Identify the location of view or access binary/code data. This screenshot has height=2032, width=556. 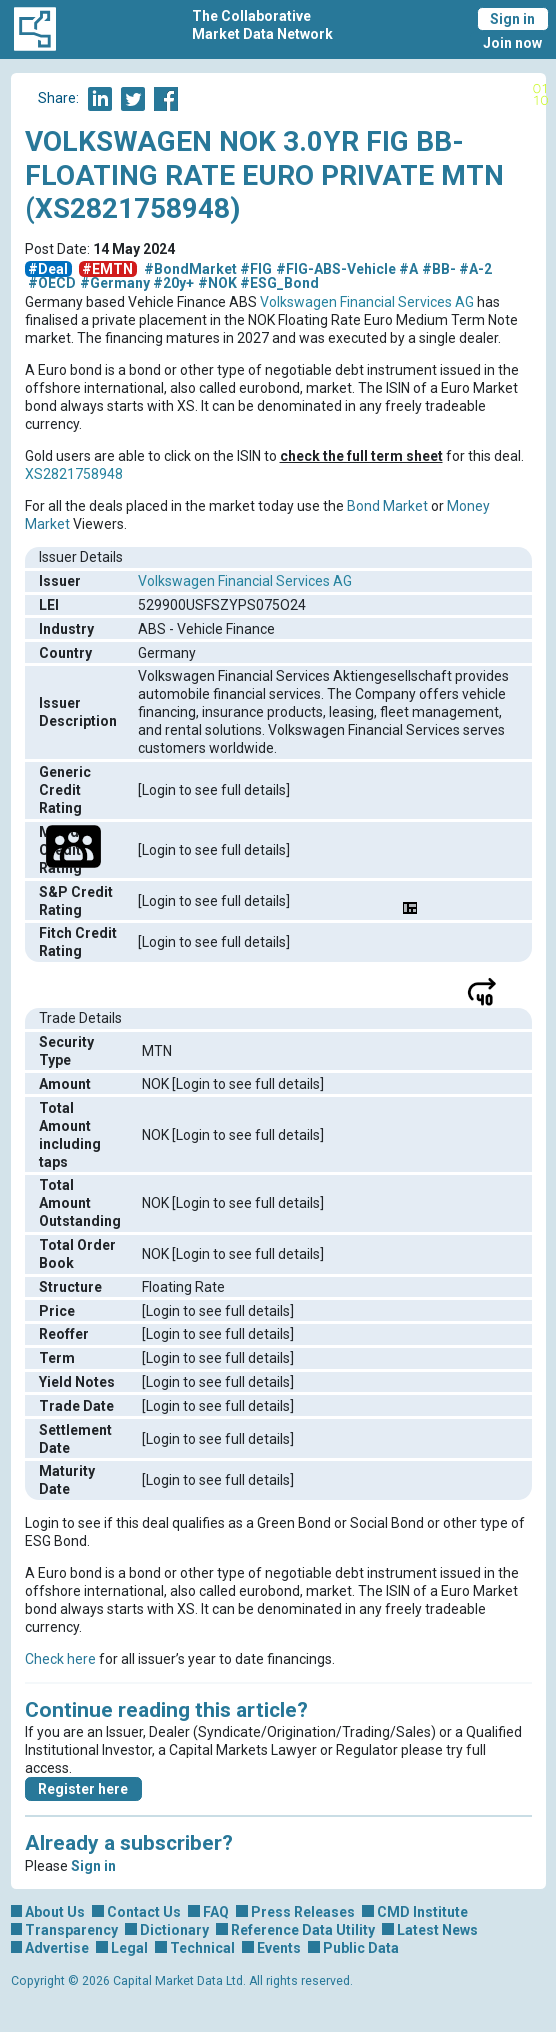
(540, 94).